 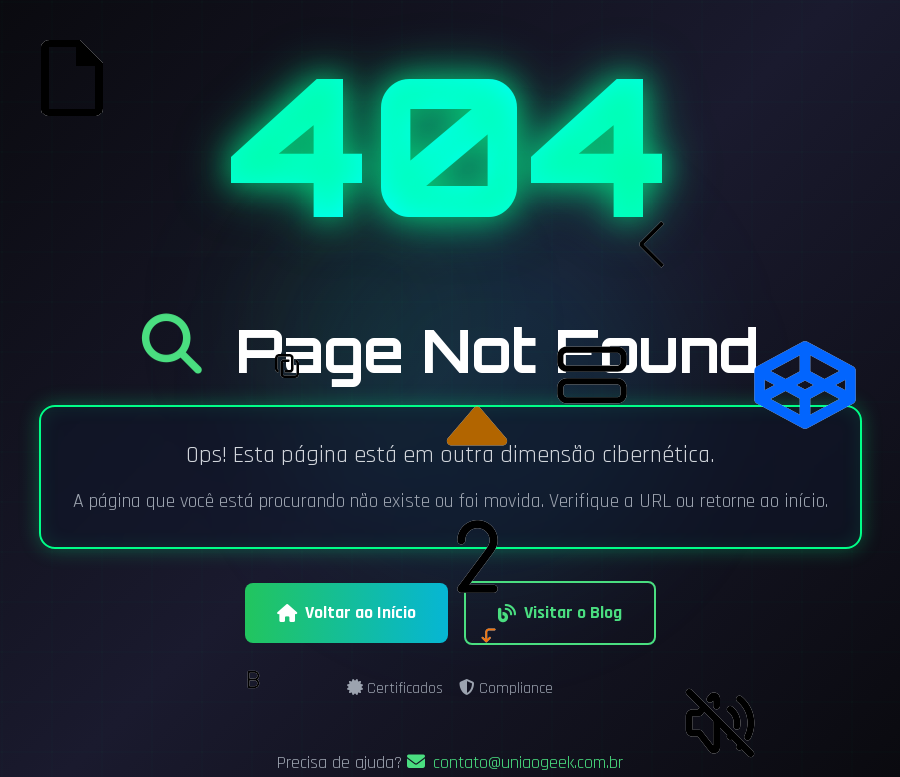 I want to click on navigate back to the previous screen, so click(x=653, y=244).